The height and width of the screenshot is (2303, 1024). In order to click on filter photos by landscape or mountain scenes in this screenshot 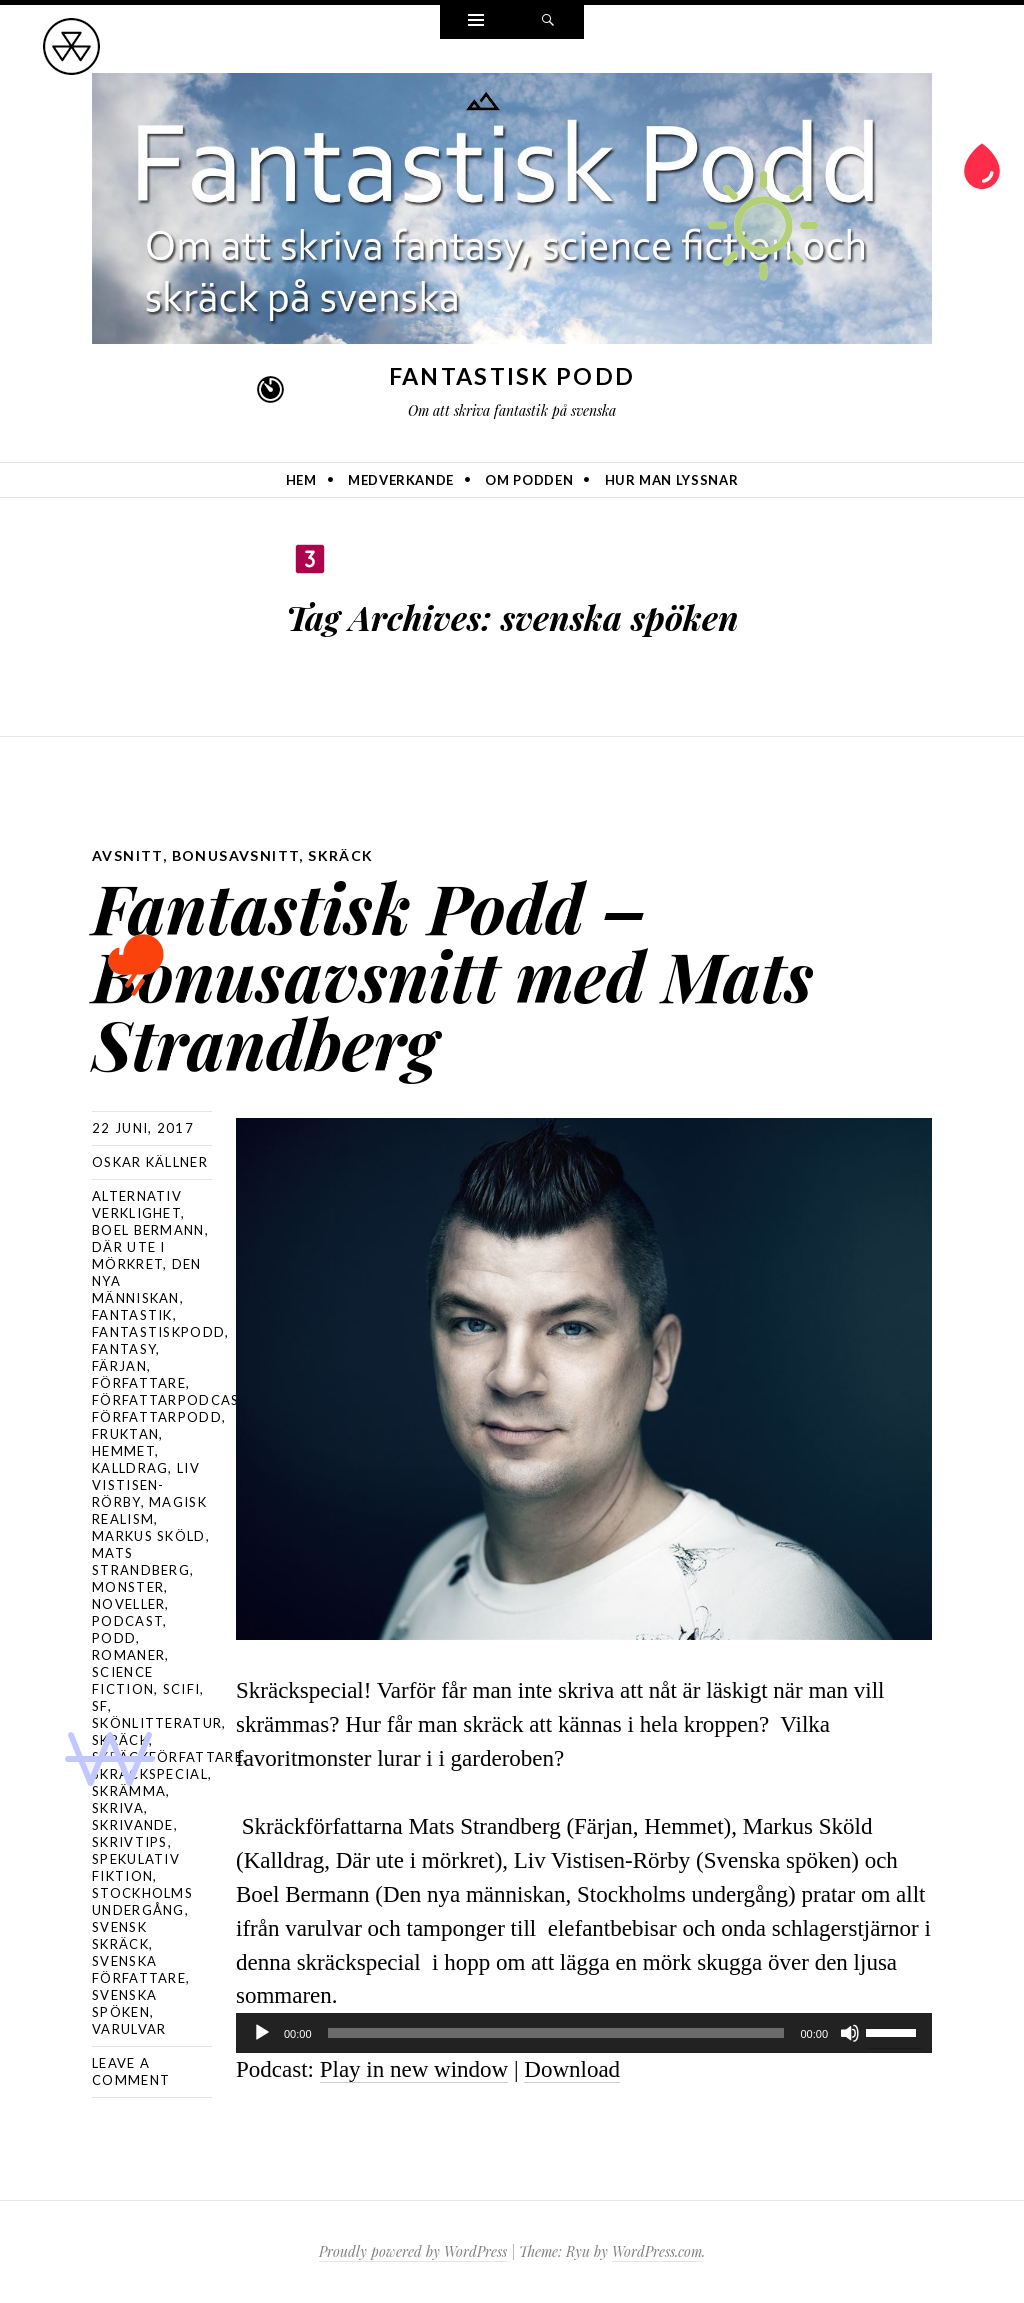, I will do `click(483, 101)`.